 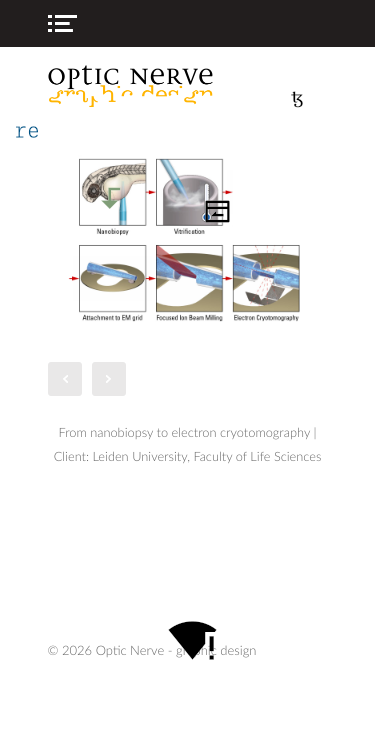 What do you see at coordinates (111, 197) in the screenshot?
I see `navigate back and down in a menu hierarchy` at bounding box center [111, 197].